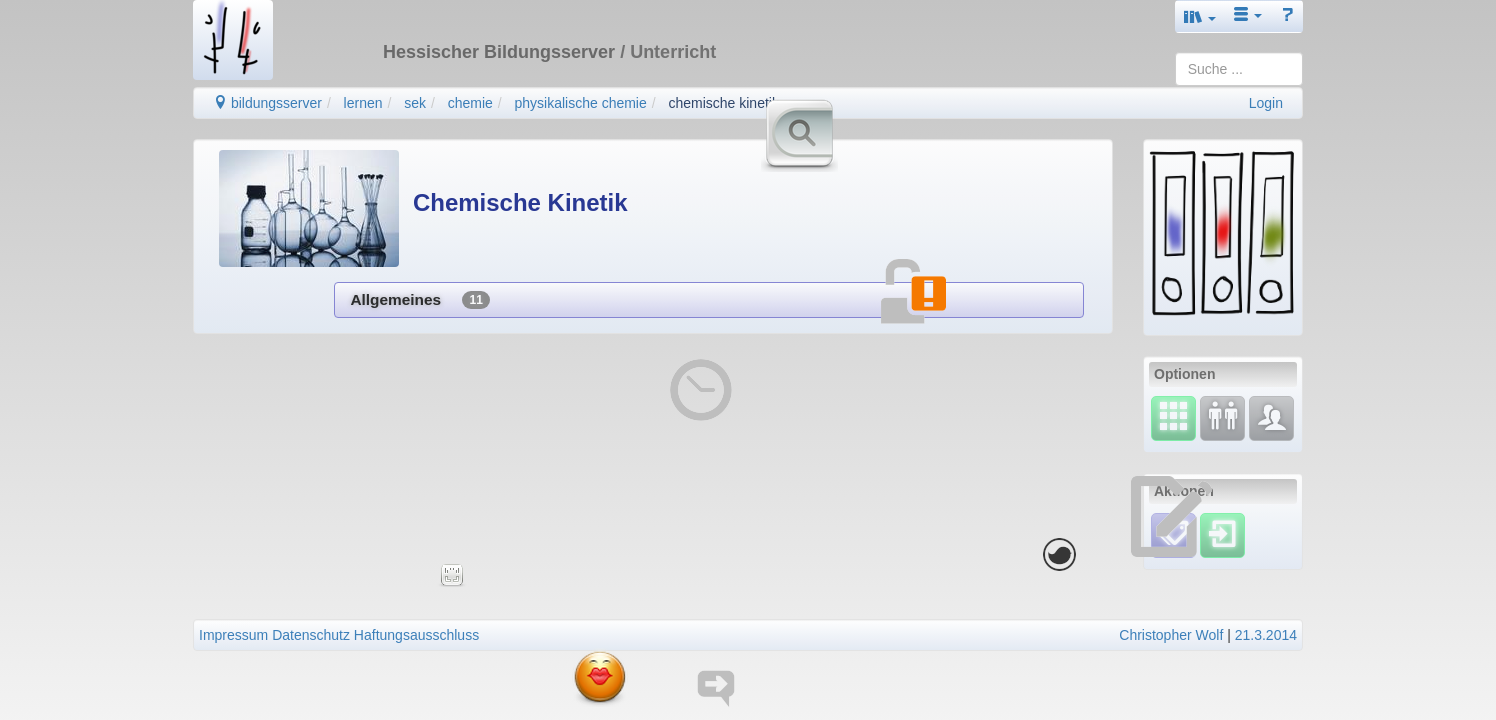  I want to click on open the text editor application, so click(1171, 516).